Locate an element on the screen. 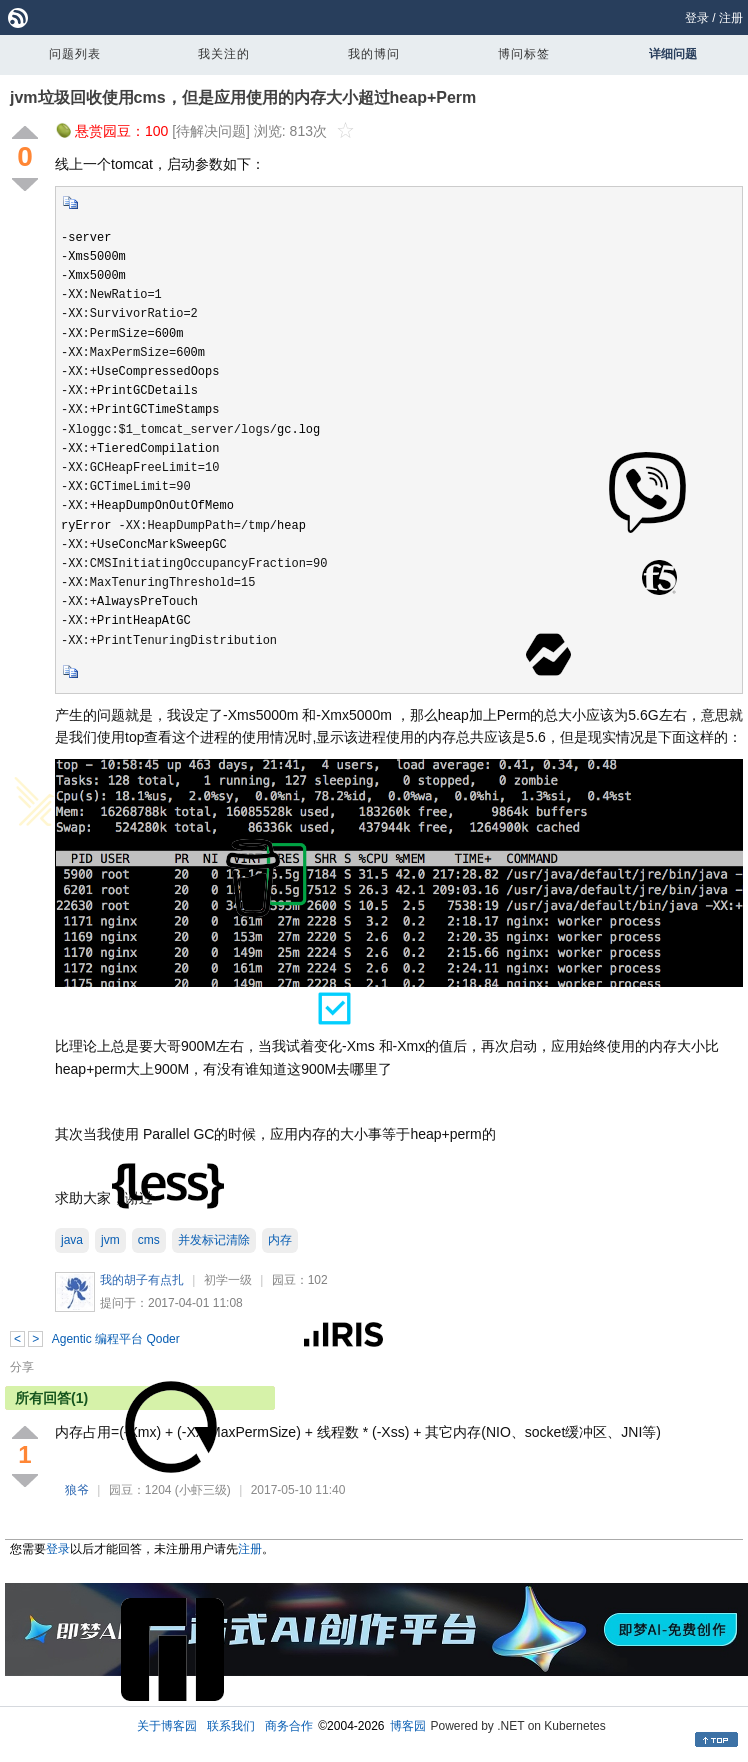  iris brand logo is located at coordinates (343, 1334).